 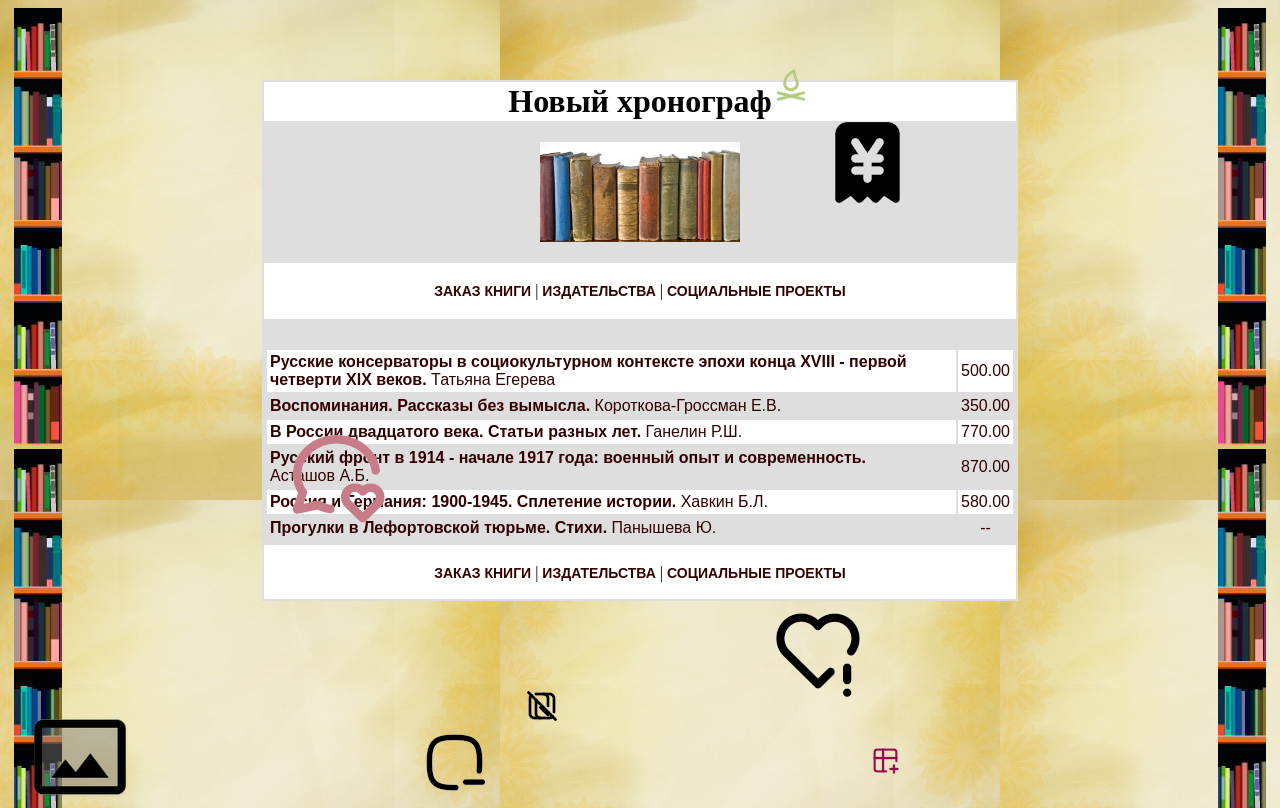 I want to click on indicates an issue with a liked or favorited item, so click(x=818, y=651).